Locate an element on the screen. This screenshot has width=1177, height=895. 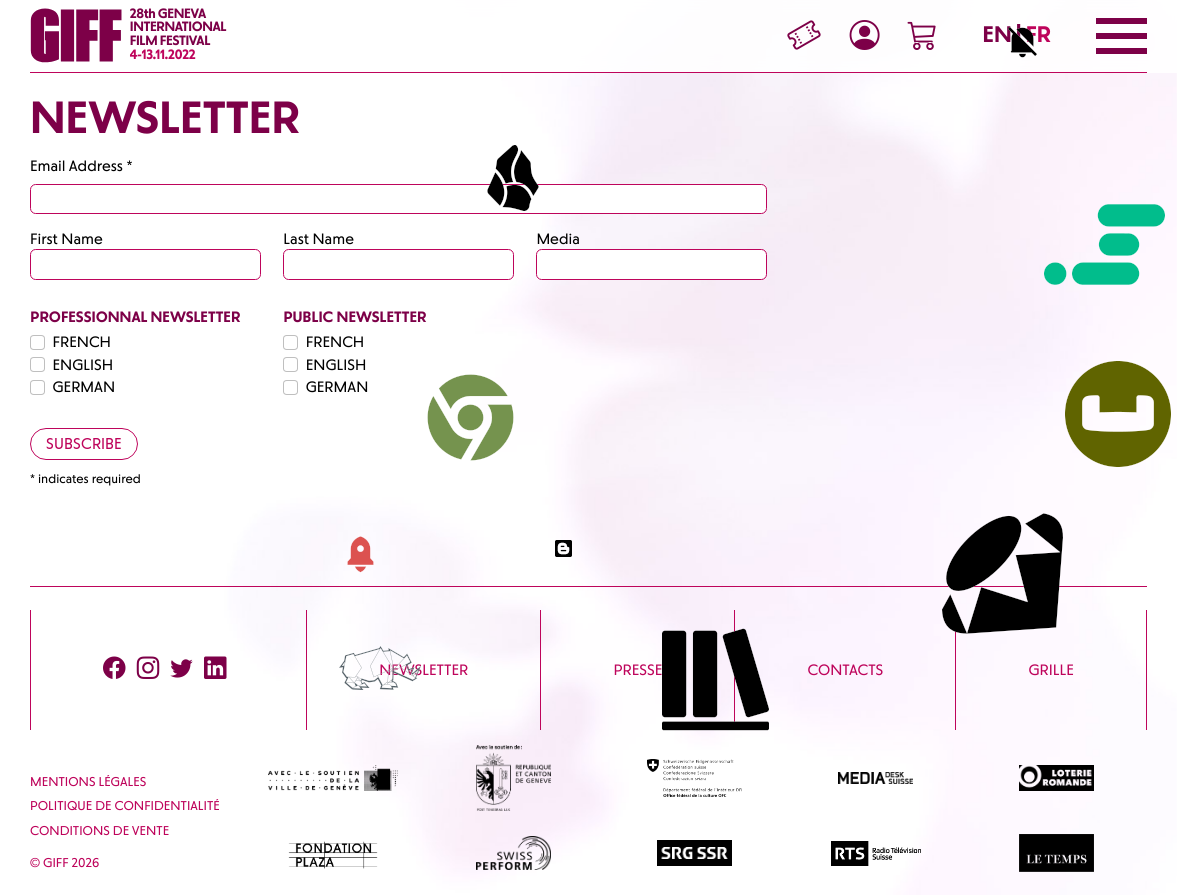
couchbase database service logo is located at coordinates (1118, 414).